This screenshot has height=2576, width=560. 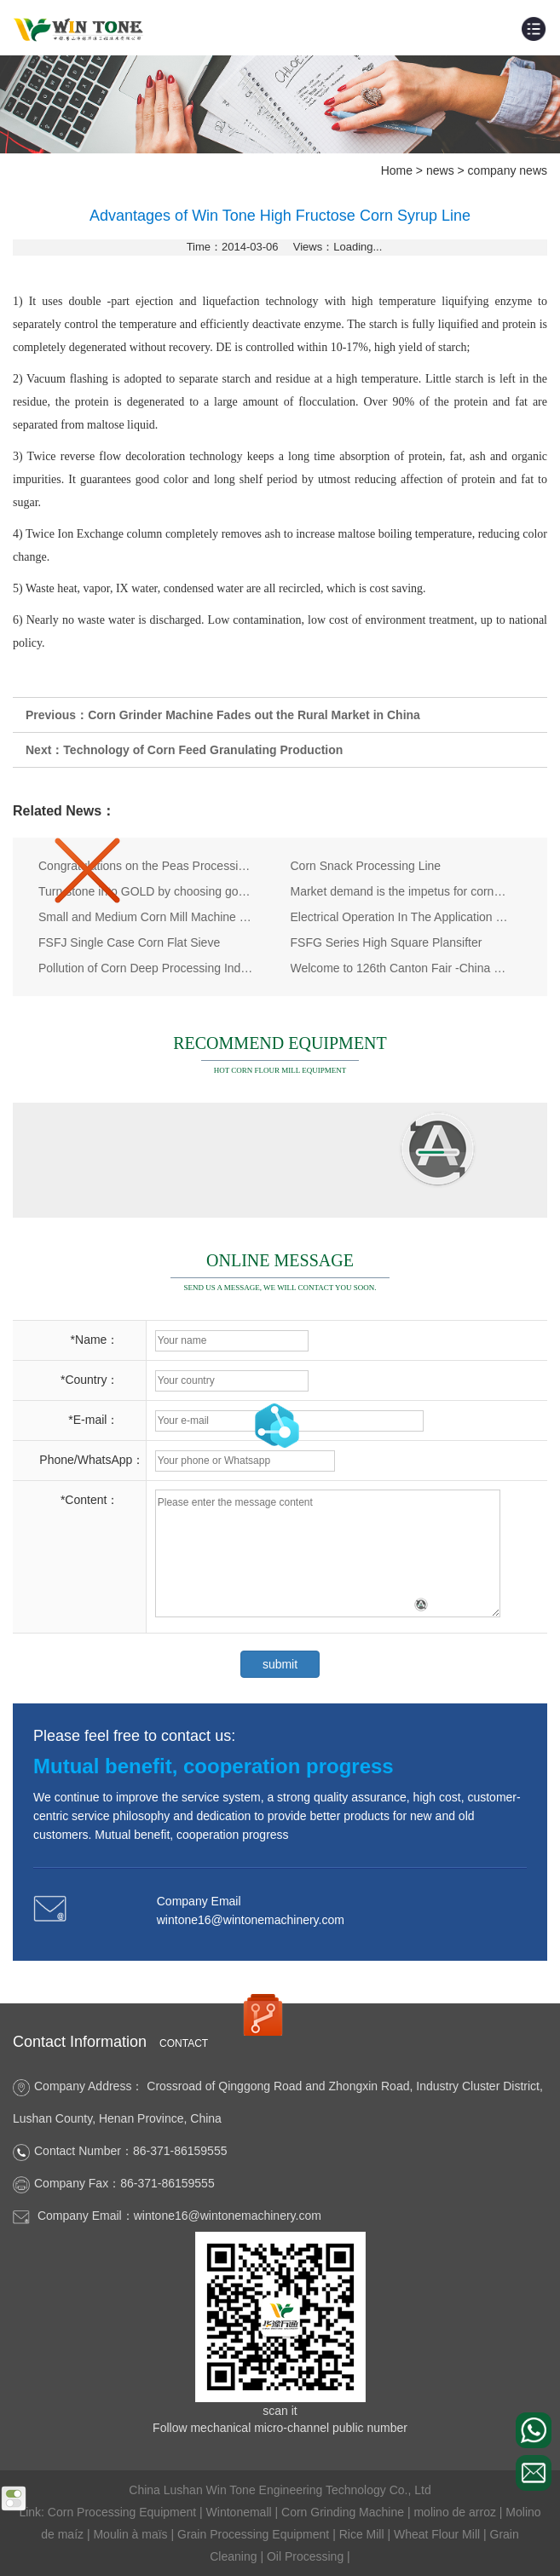 I want to click on open the twins app for managing paired or linked items, so click(x=277, y=1426).